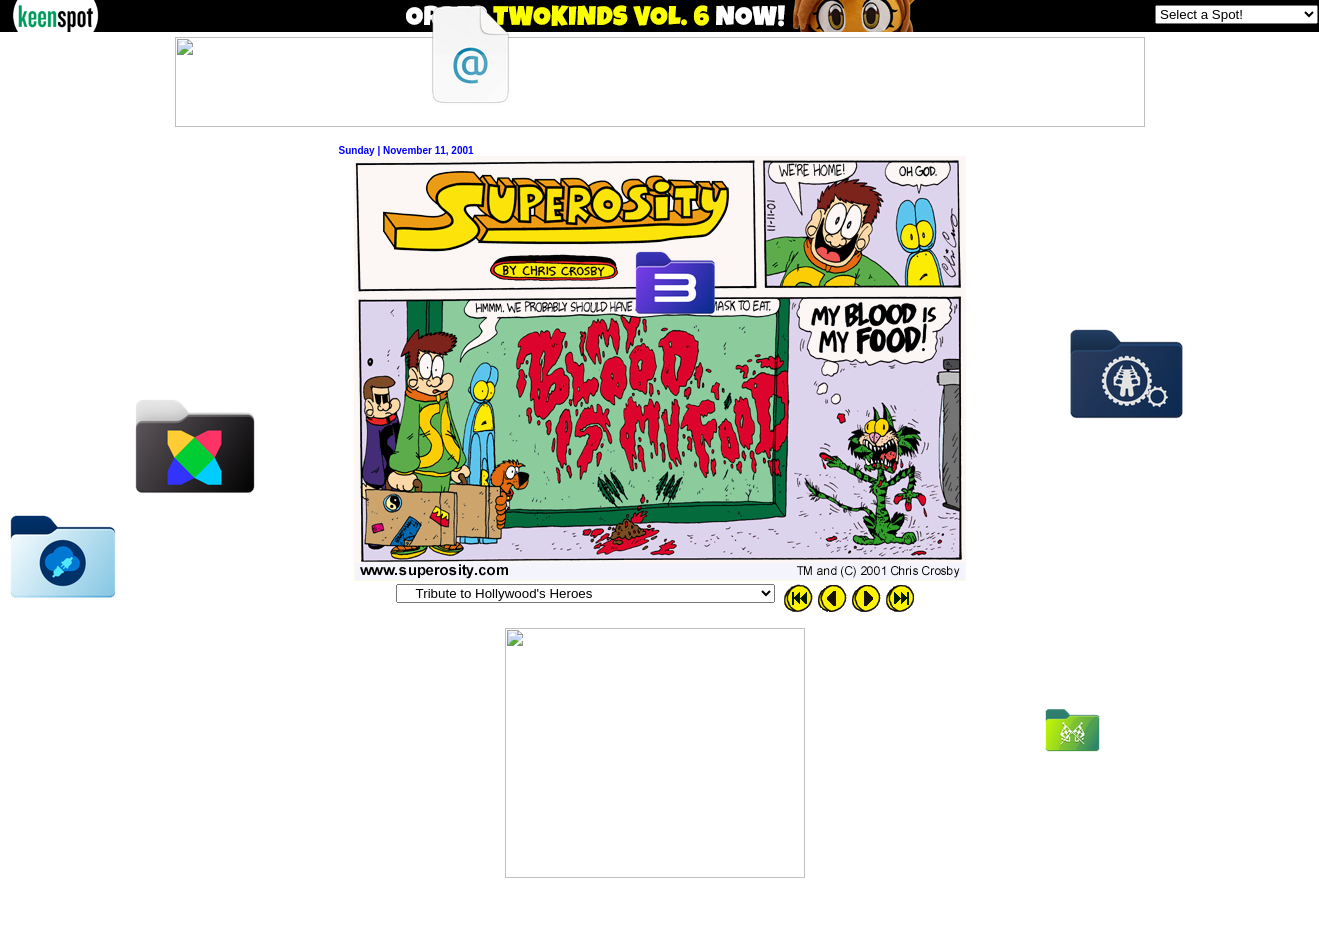  I want to click on folder for NoLimits coaster simulation mods and custom content, so click(1126, 377).